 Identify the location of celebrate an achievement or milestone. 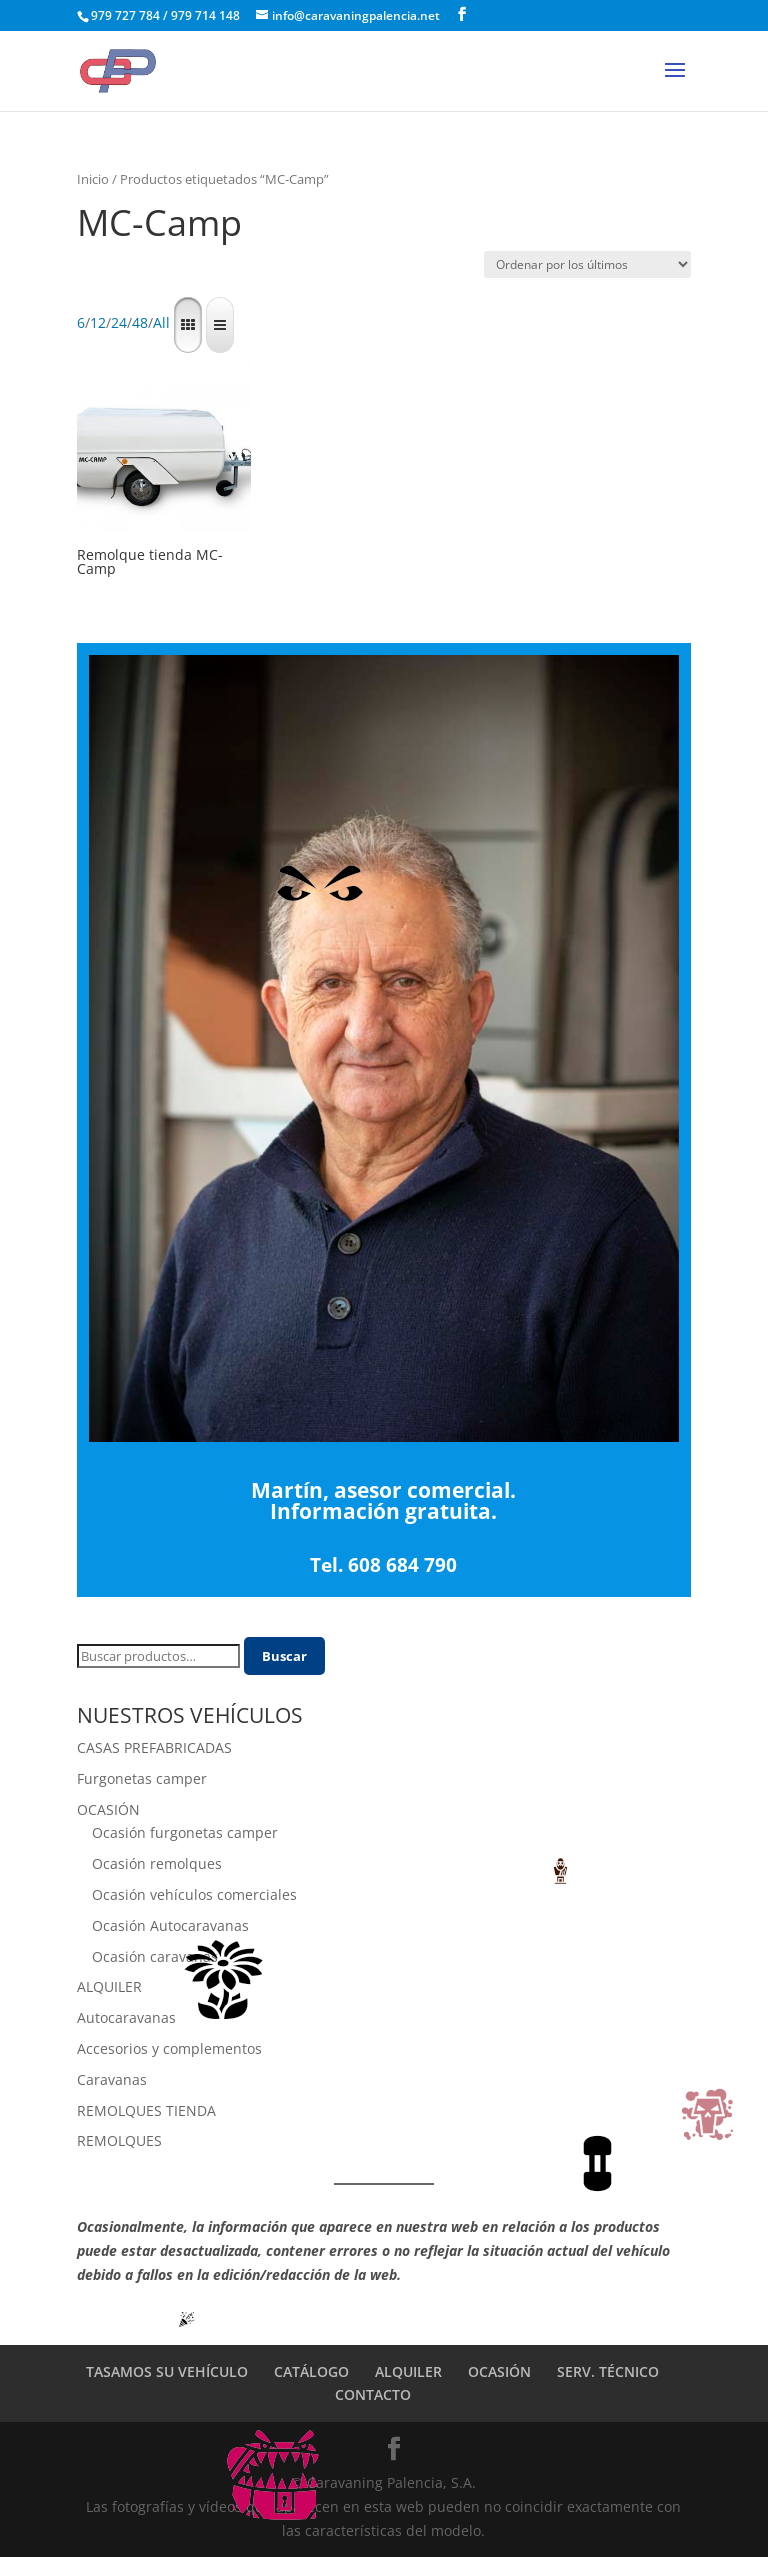
(186, 2319).